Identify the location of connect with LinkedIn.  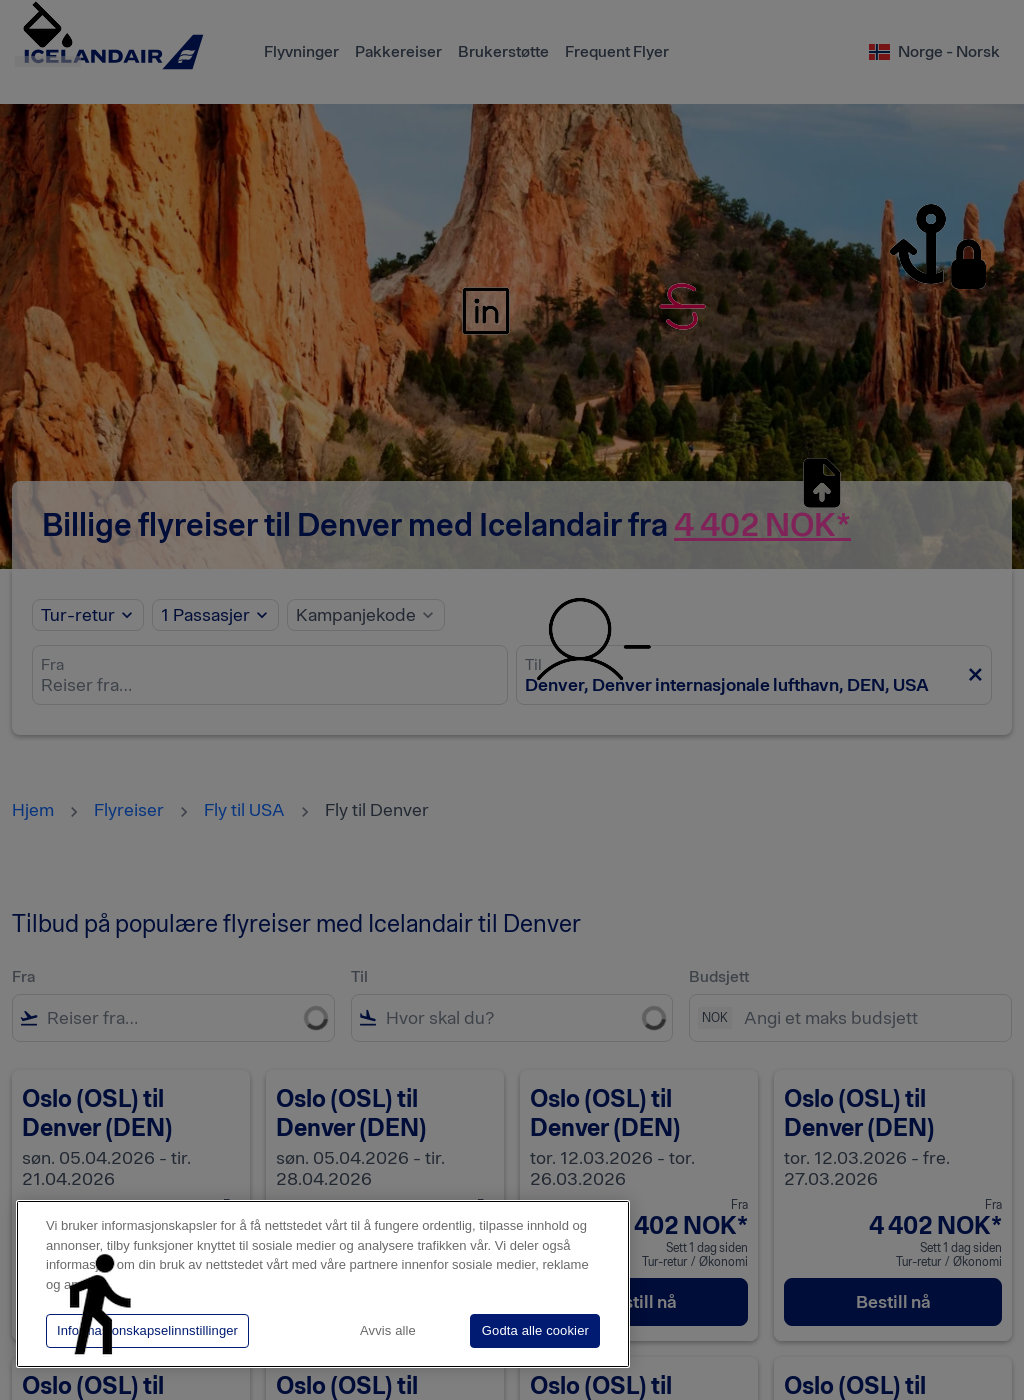
(486, 311).